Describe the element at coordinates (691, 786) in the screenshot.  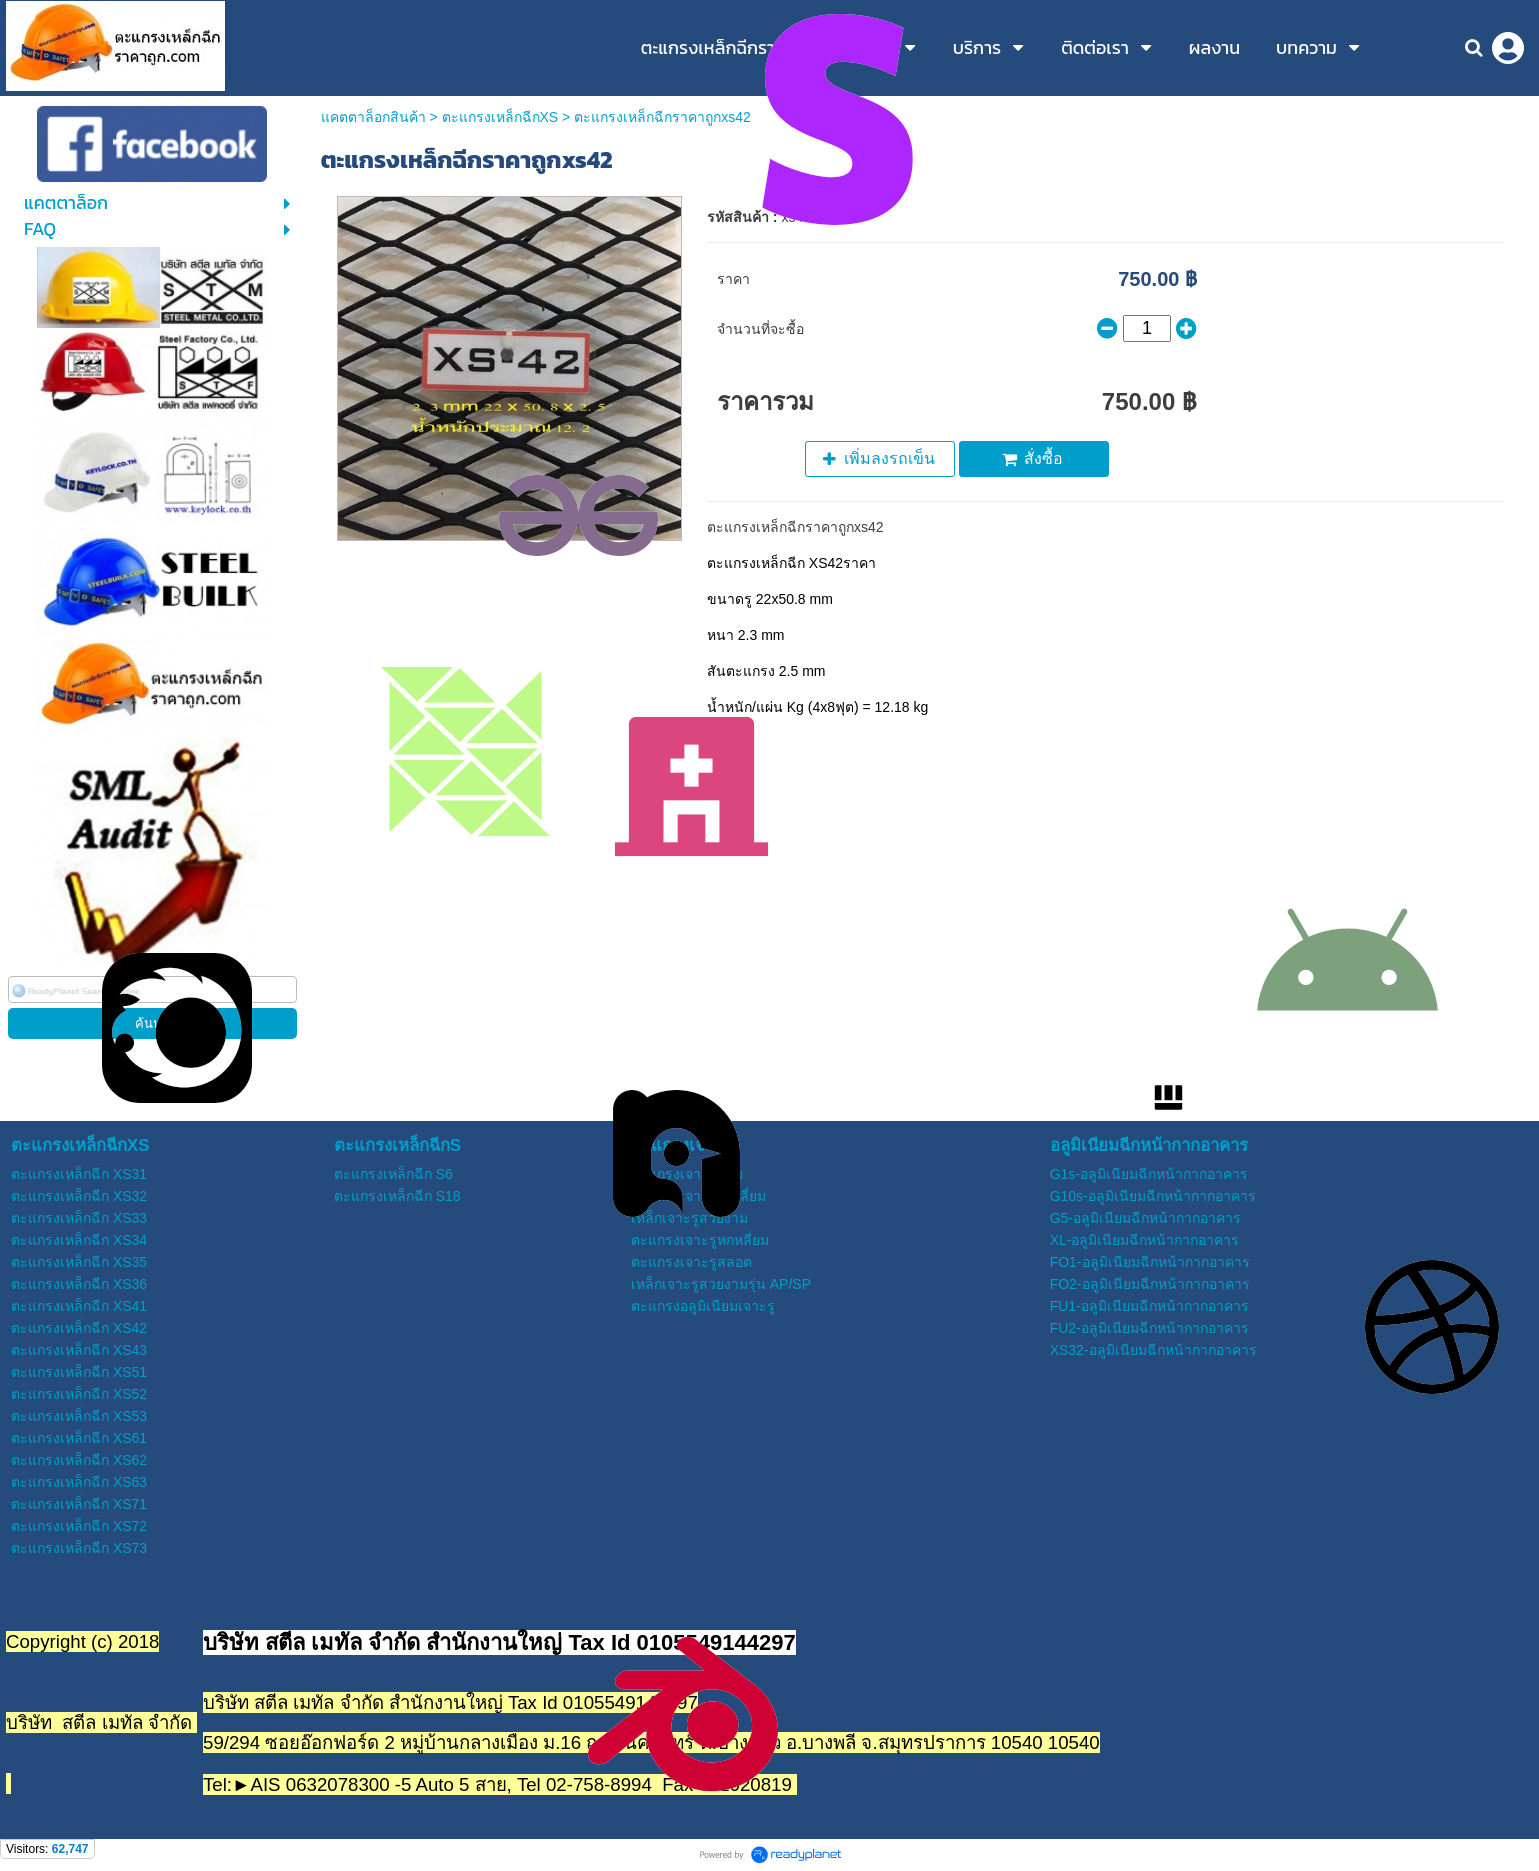
I see `find nearby hospitals` at that location.